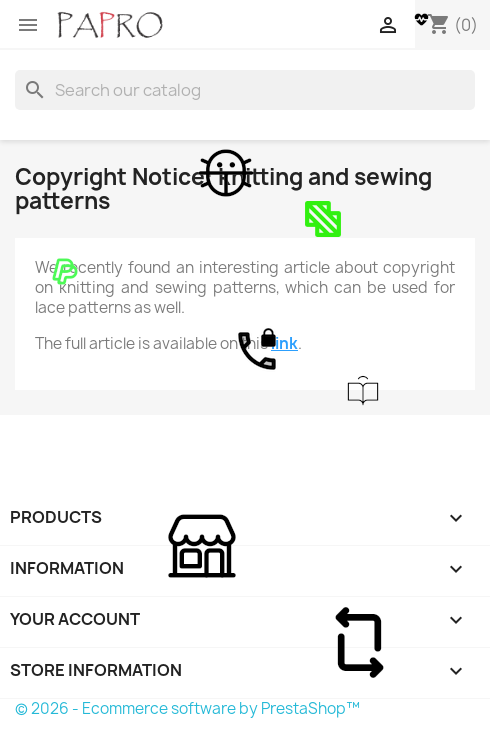 This screenshot has width=490, height=735. Describe the element at coordinates (64, 271) in the screenshot. I see `pay with PayPal` at that location.